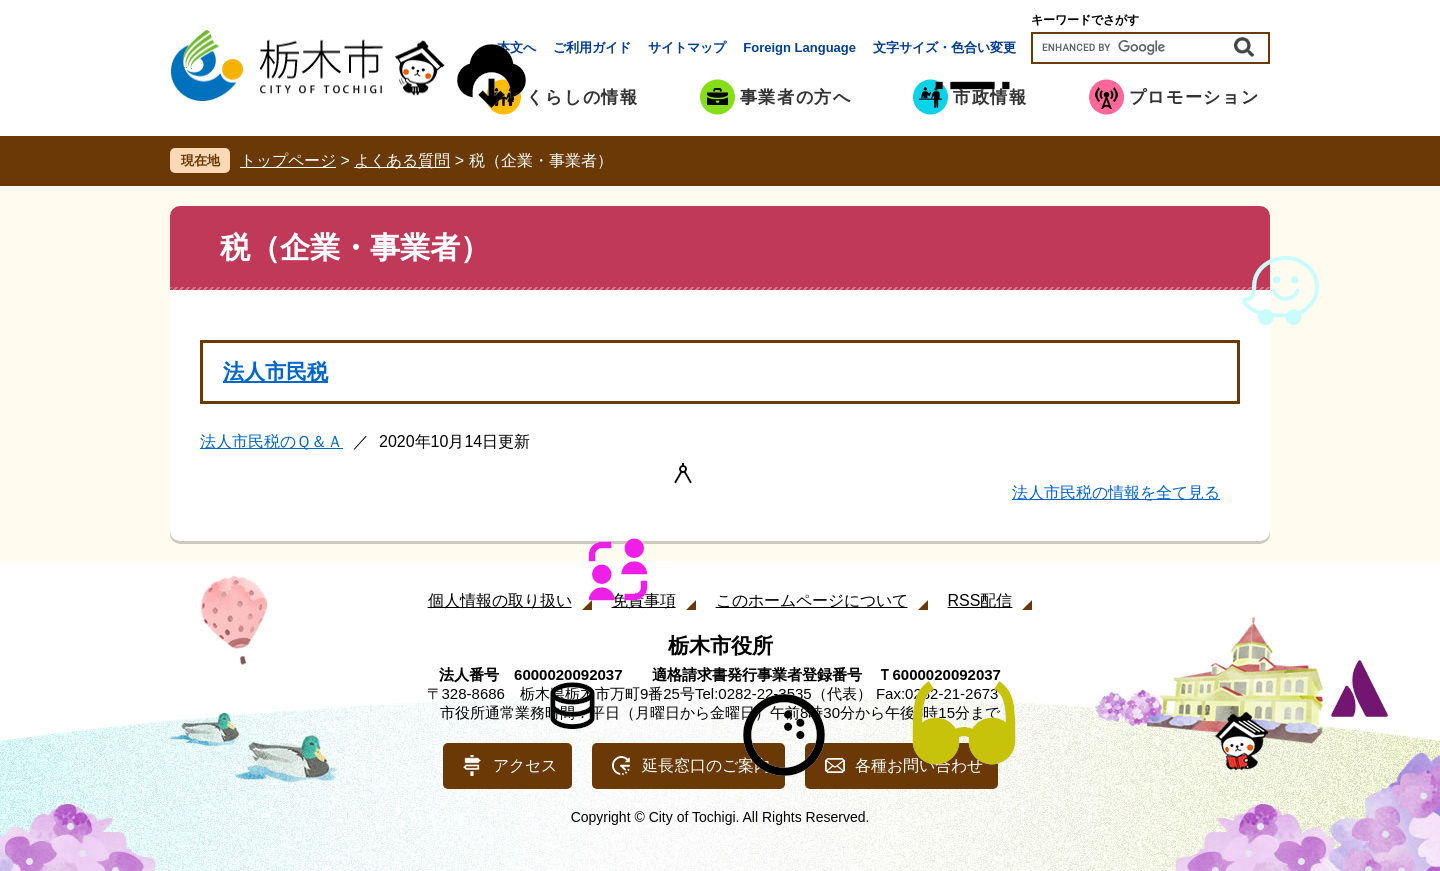 This screenshot has width=1440, height=871. I want to click on open Waze navigation app, so click(1280, 290).